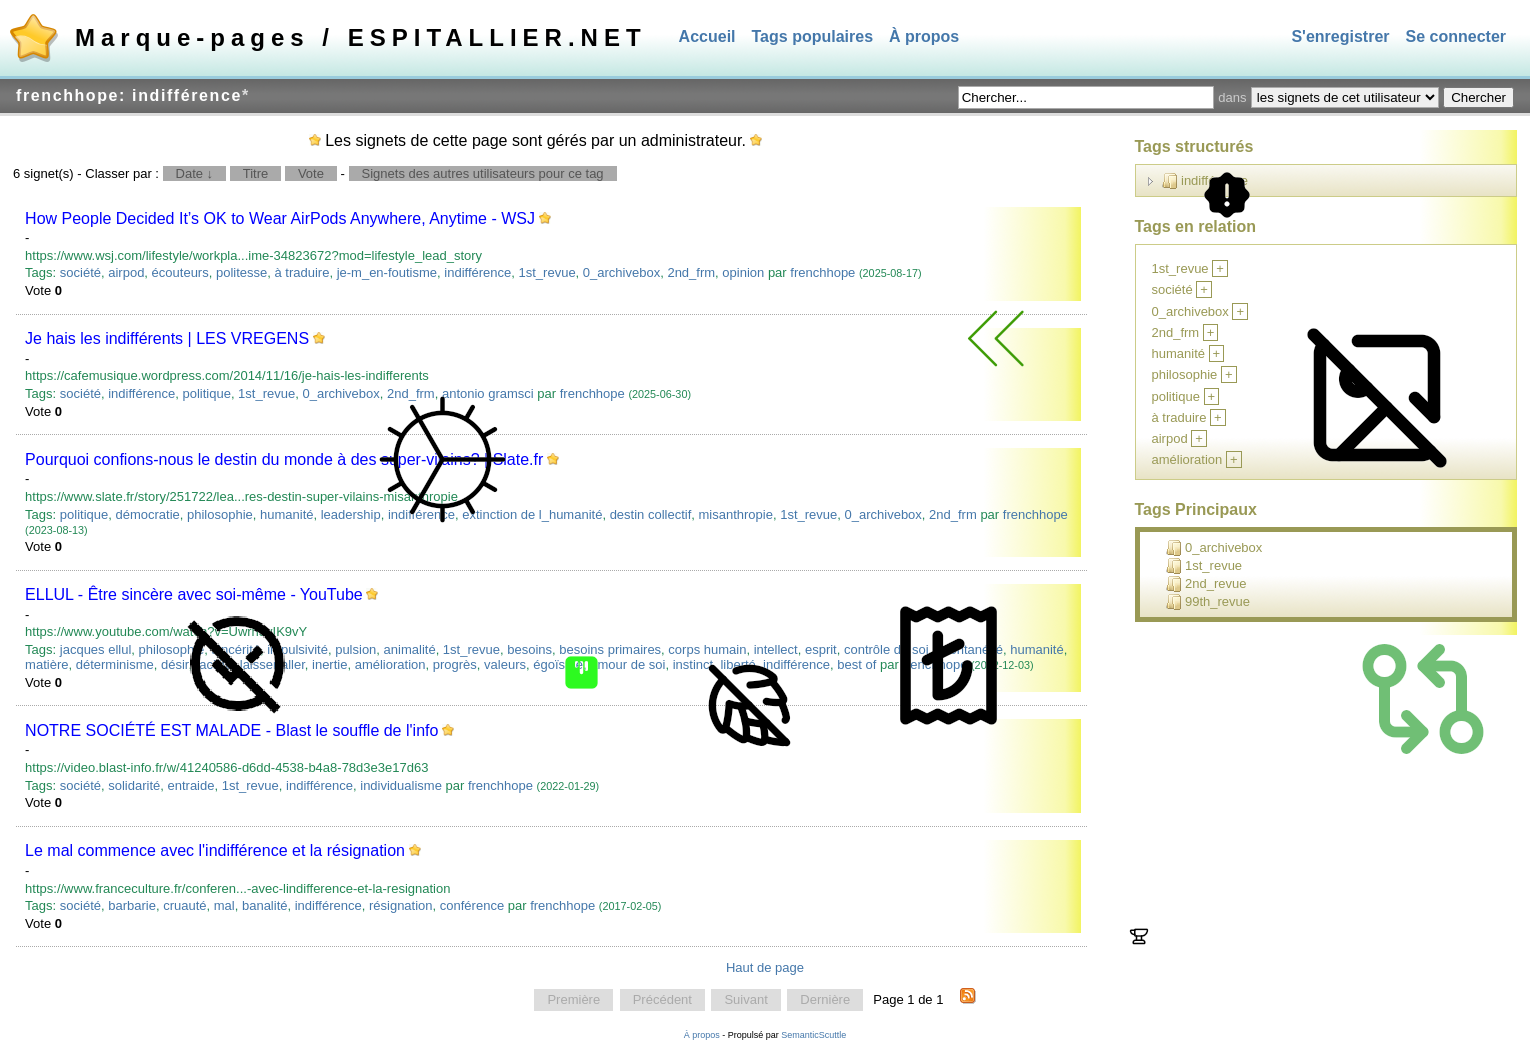 This screenshot has height=1040, width=1530. I want to click on indicates a warning or important alert, so click(1227, 195).